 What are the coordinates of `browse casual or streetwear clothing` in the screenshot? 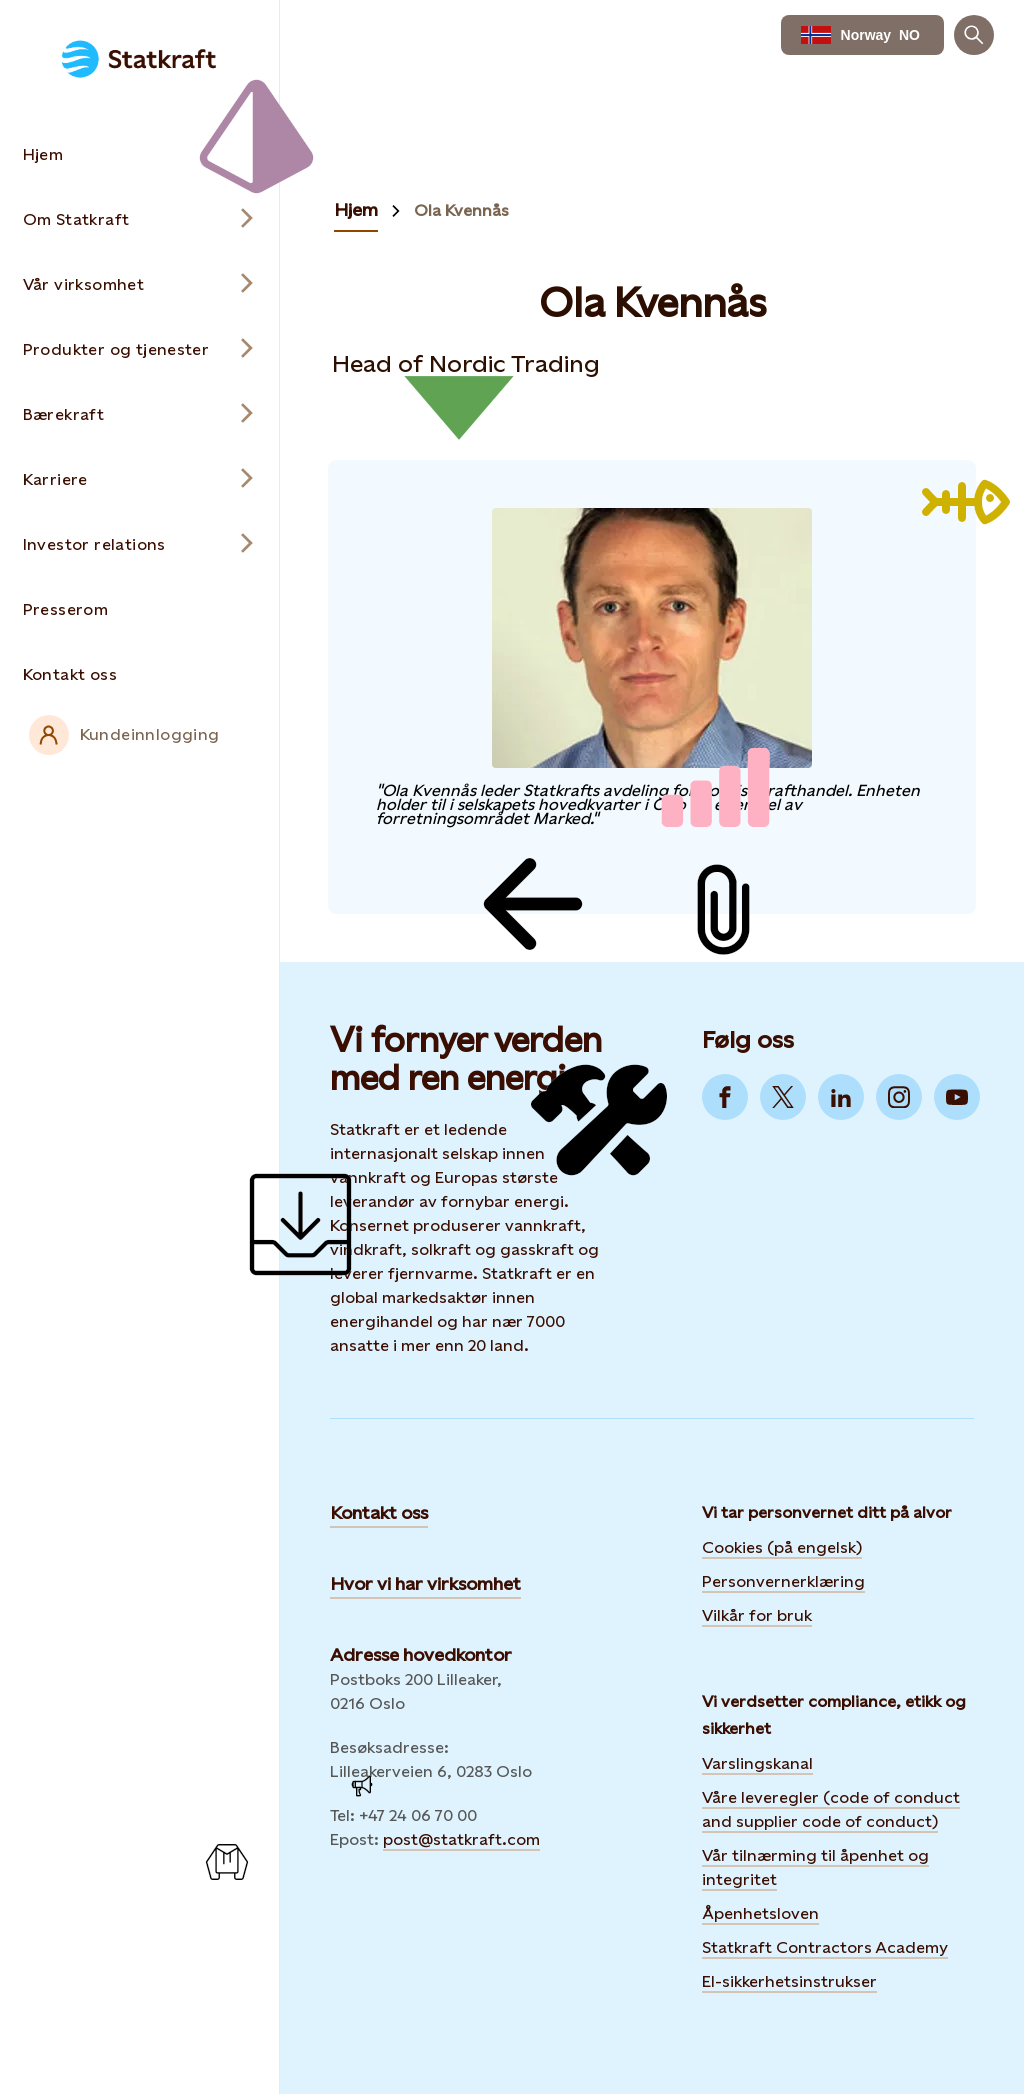 It's located at (227, 1862).